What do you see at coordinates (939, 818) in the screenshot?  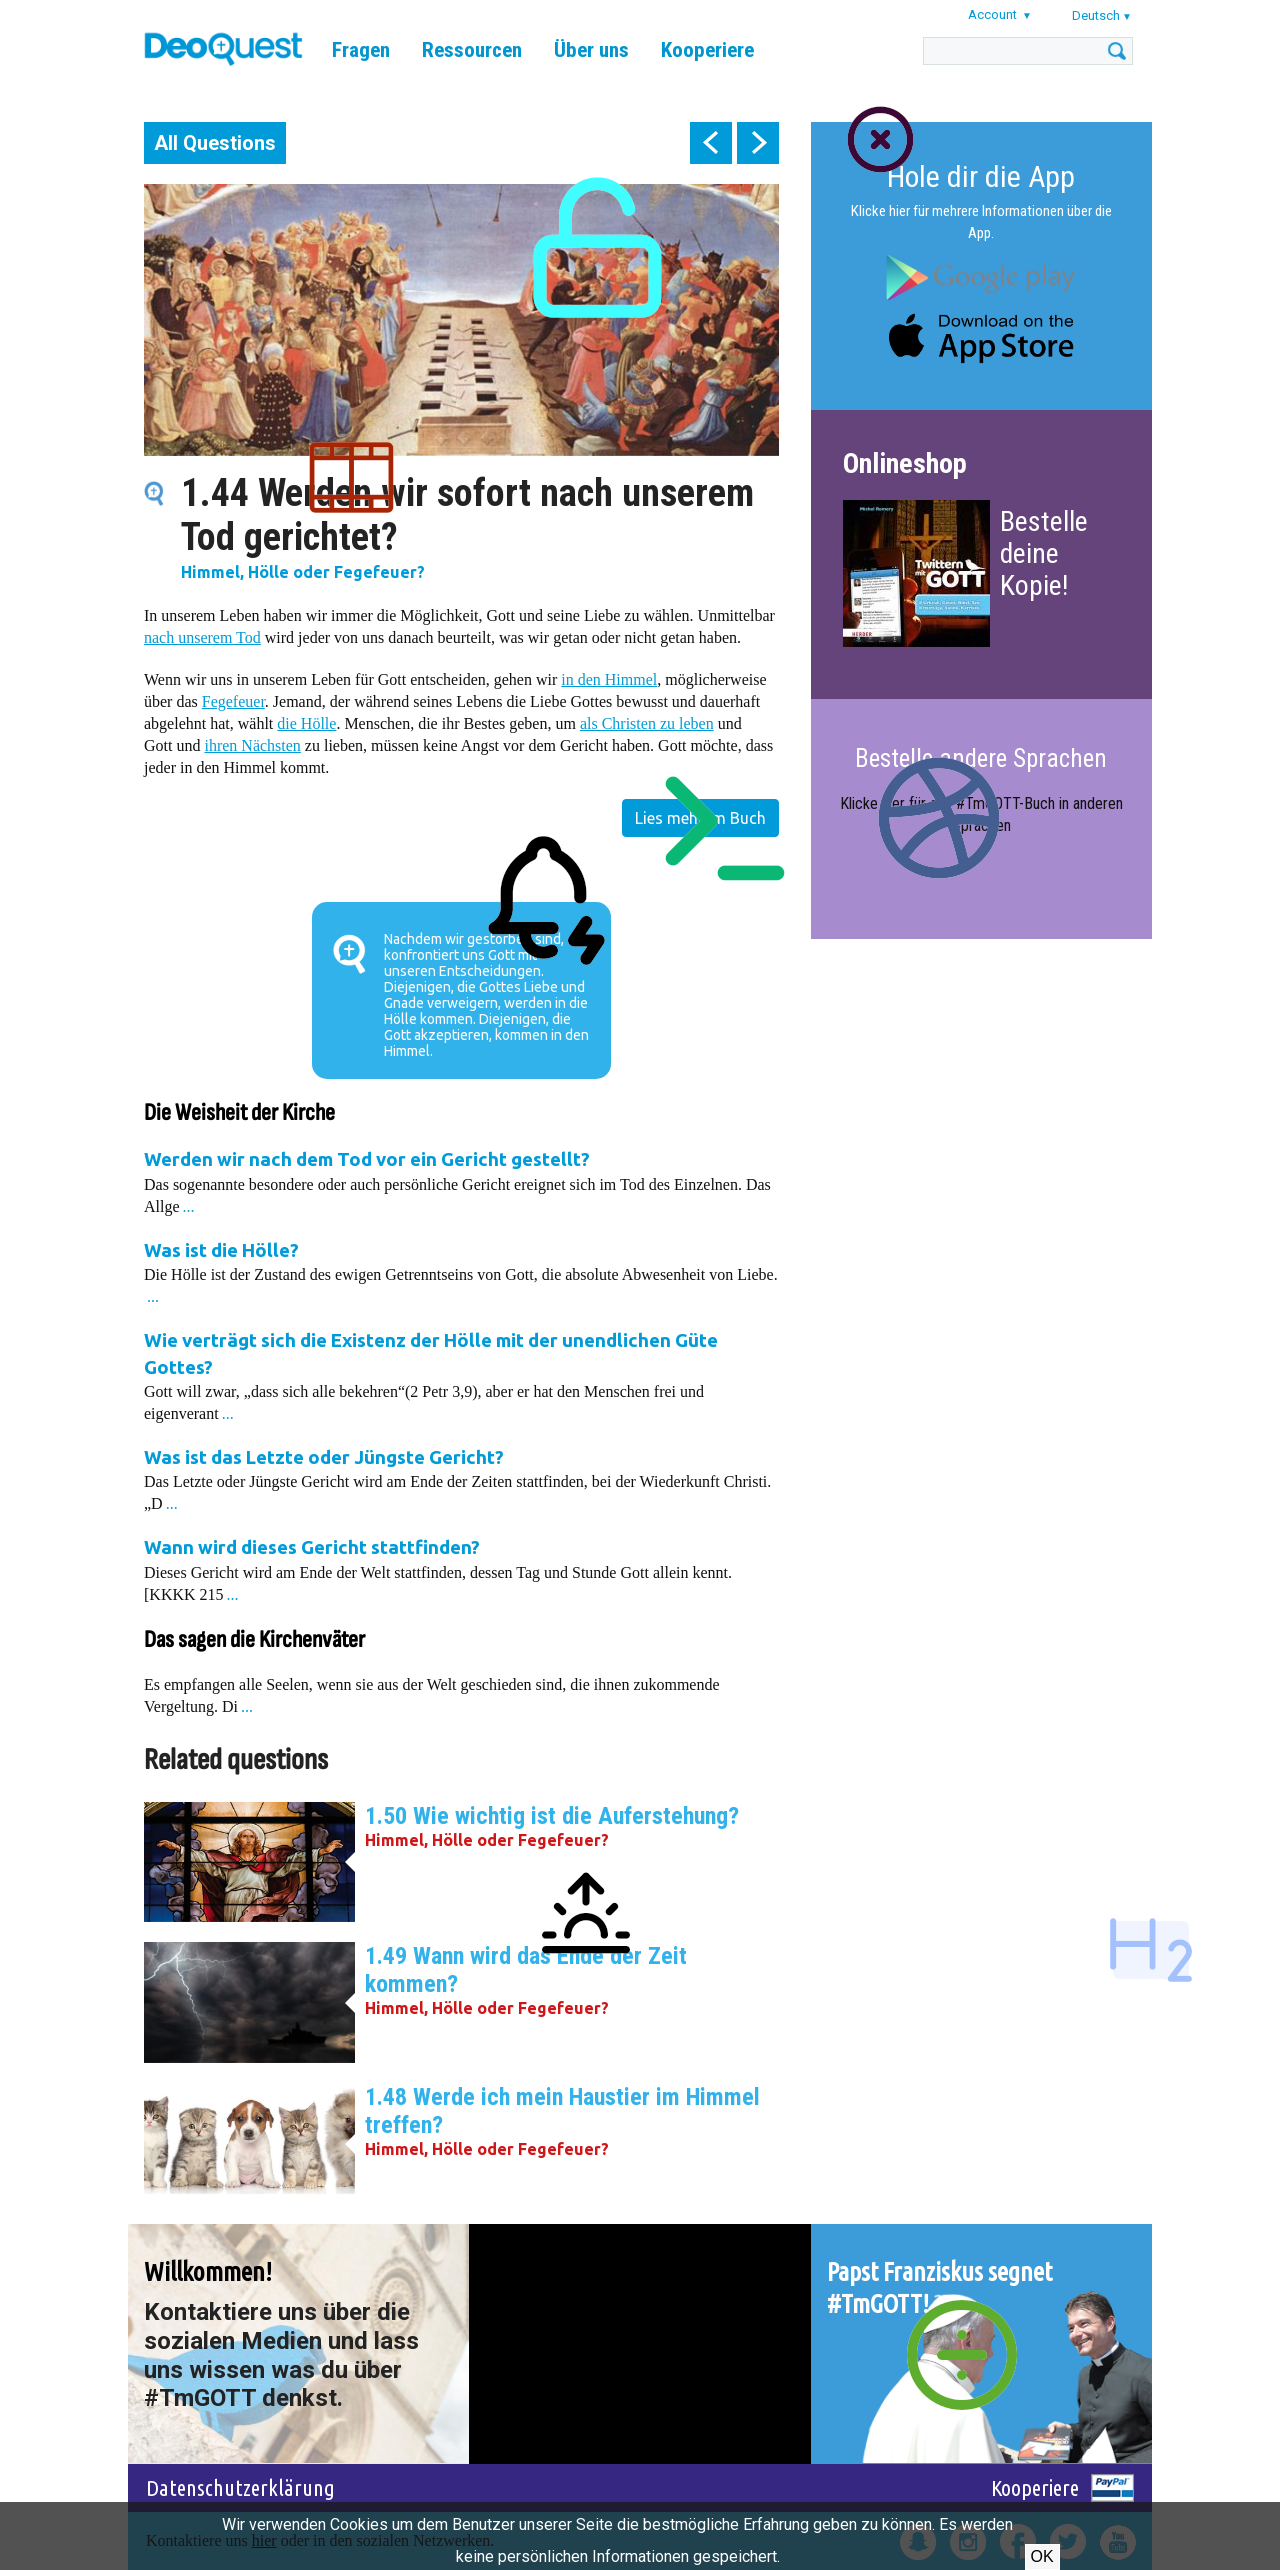 I see `visit dribbble profile or portfolio` at bounding box center [939, 818].